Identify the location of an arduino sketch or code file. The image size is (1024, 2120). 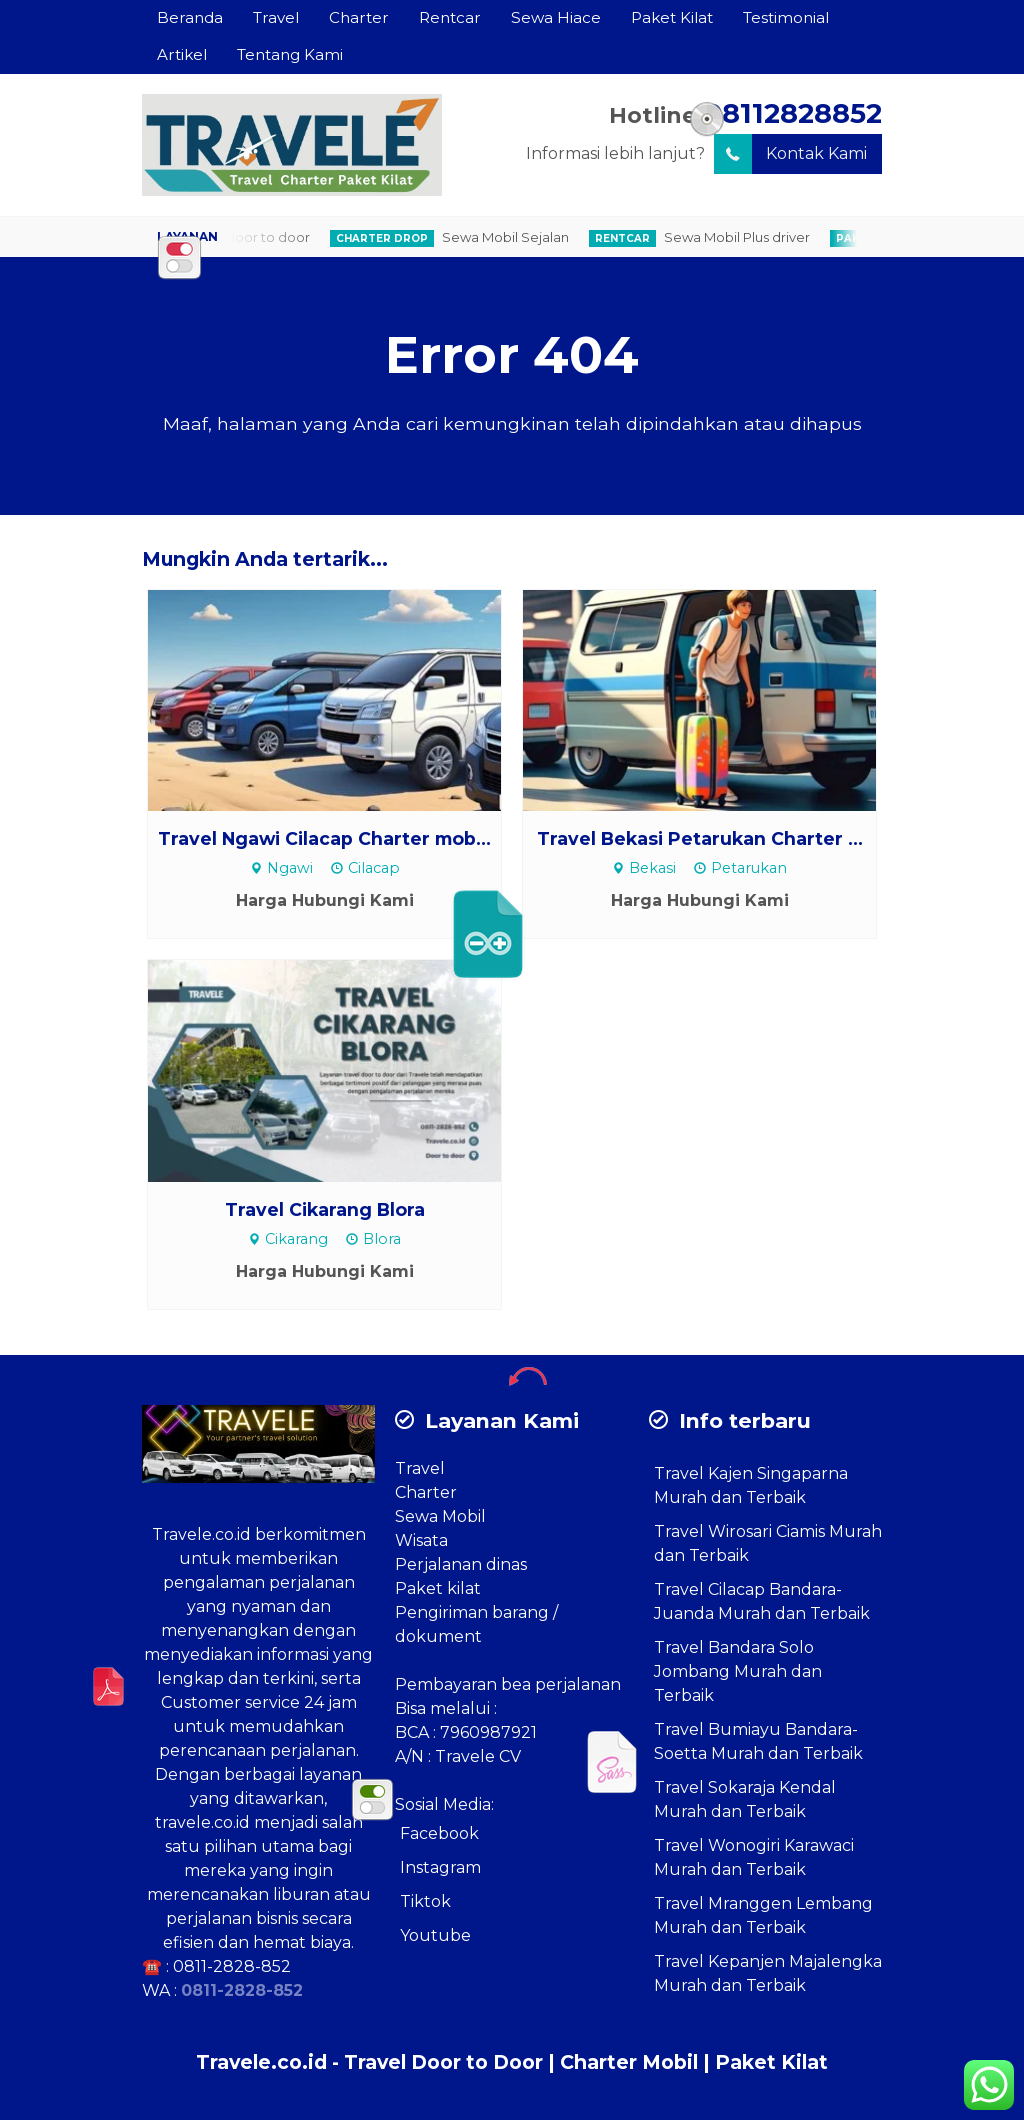
(488, 934).